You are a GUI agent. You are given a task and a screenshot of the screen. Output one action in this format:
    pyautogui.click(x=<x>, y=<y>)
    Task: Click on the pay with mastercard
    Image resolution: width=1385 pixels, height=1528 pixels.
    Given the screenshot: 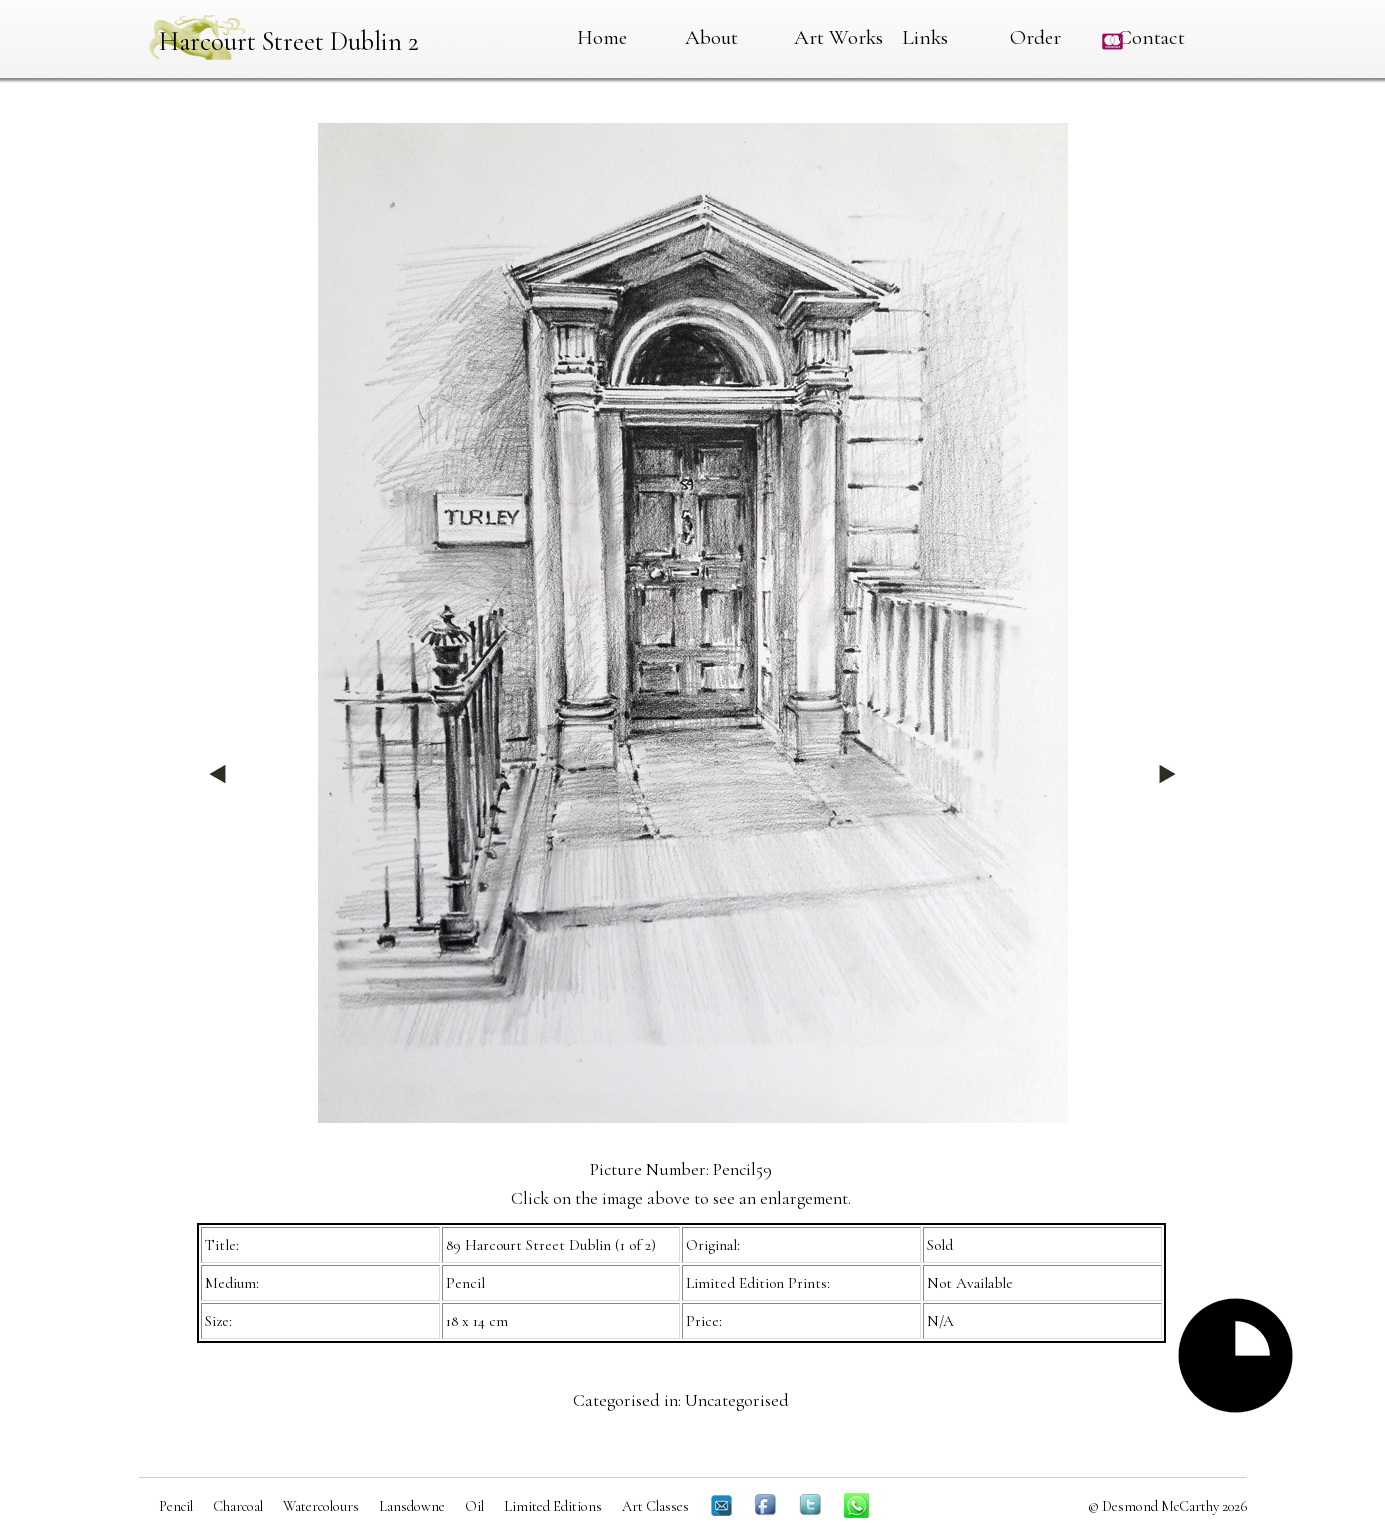 What is the action you would take?
    pyautogui.click(x=1112, y=41)
    